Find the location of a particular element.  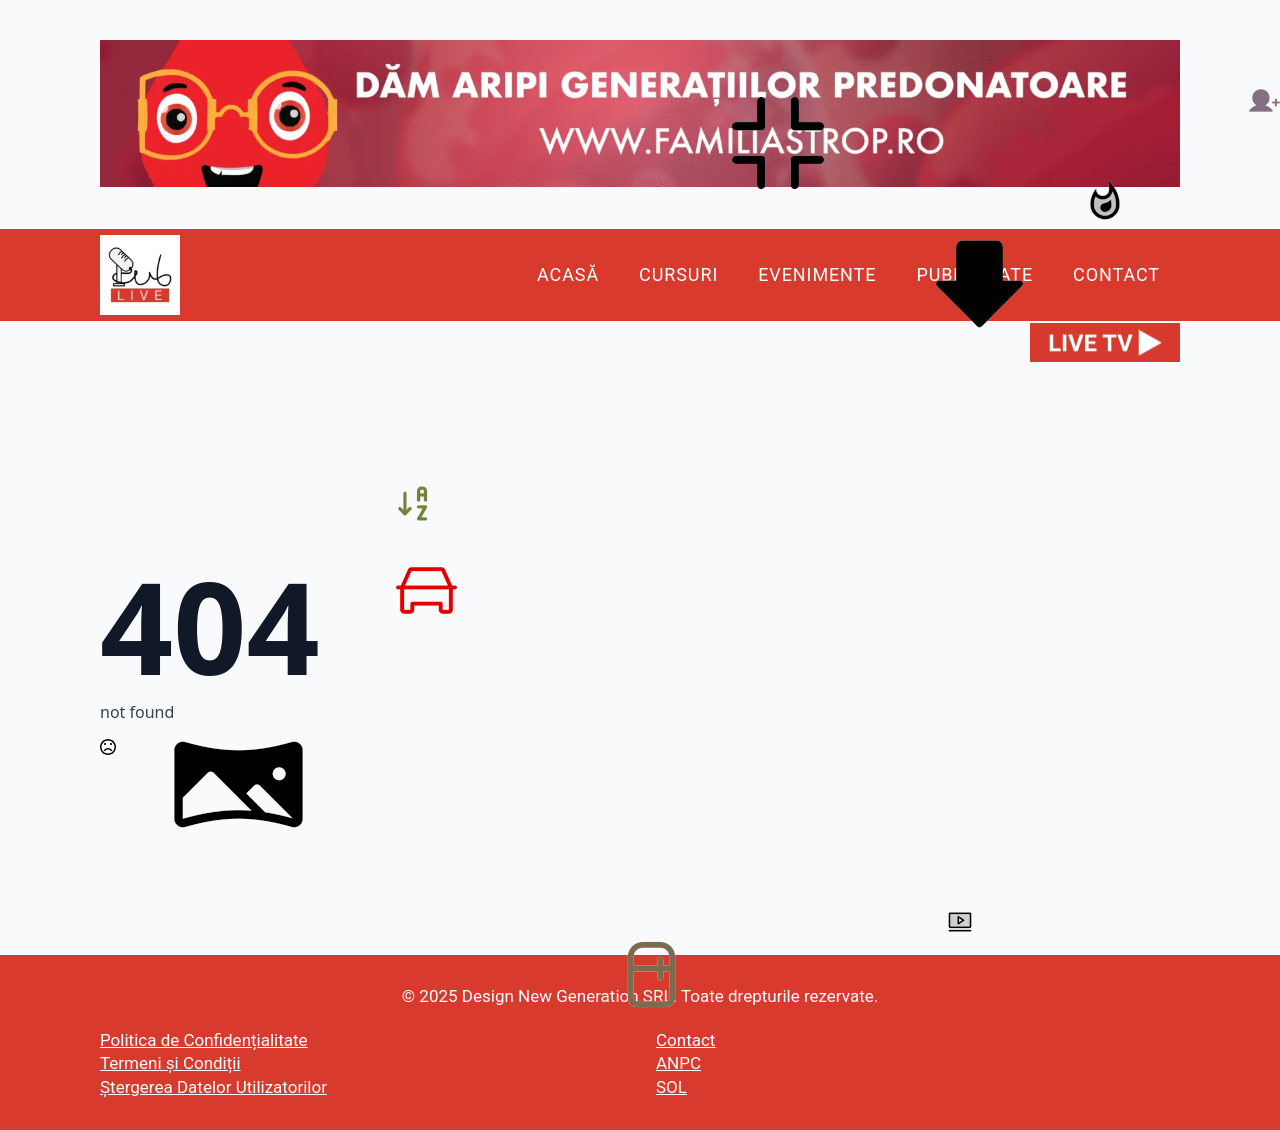

download a file or content is located at coordinates (979, 280).